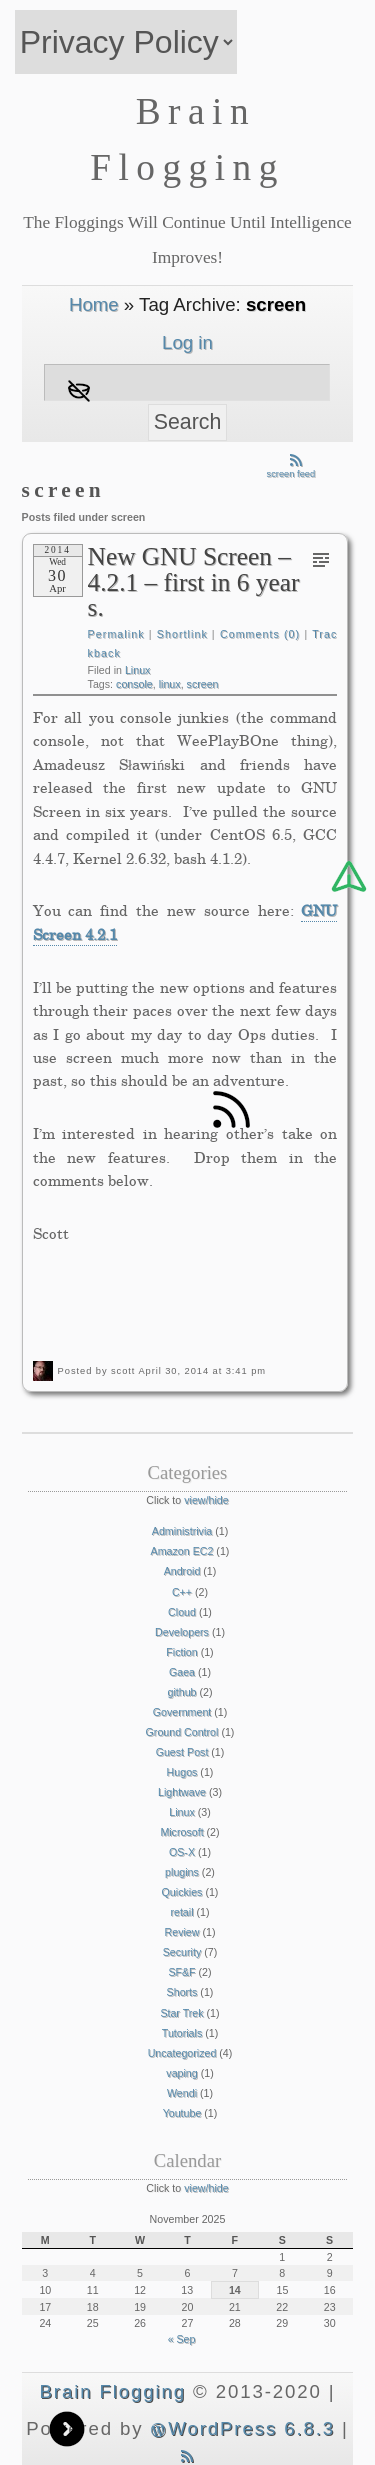 The width and height of the screenshot is (375, 2465). Describe the element at coordinates (349, 877) in the screenshot. I see `send a message or email` at that location.